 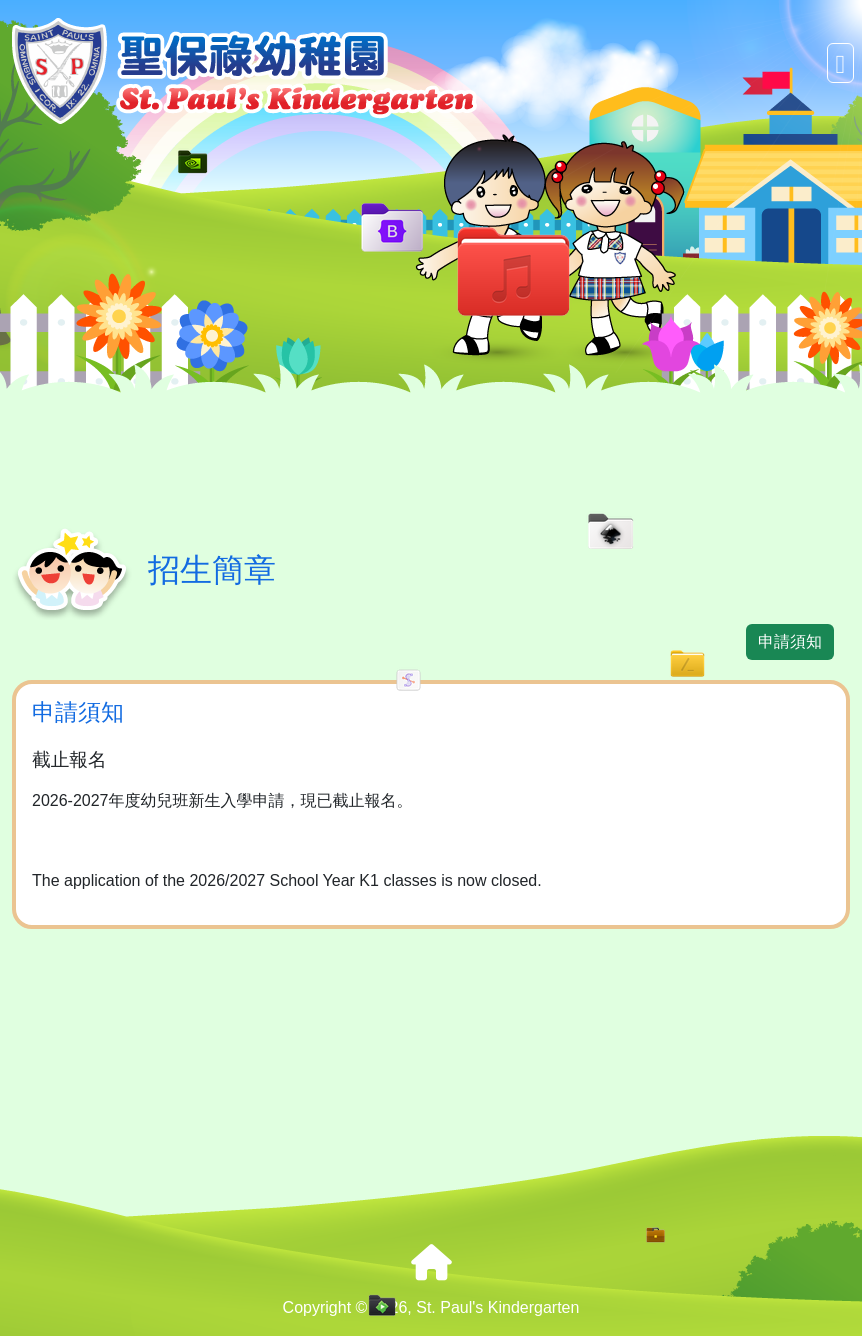 What do you see at coordinates (513, 271) in the screenshot?
I see `open your music files folder` at bounding box center [513, 271].